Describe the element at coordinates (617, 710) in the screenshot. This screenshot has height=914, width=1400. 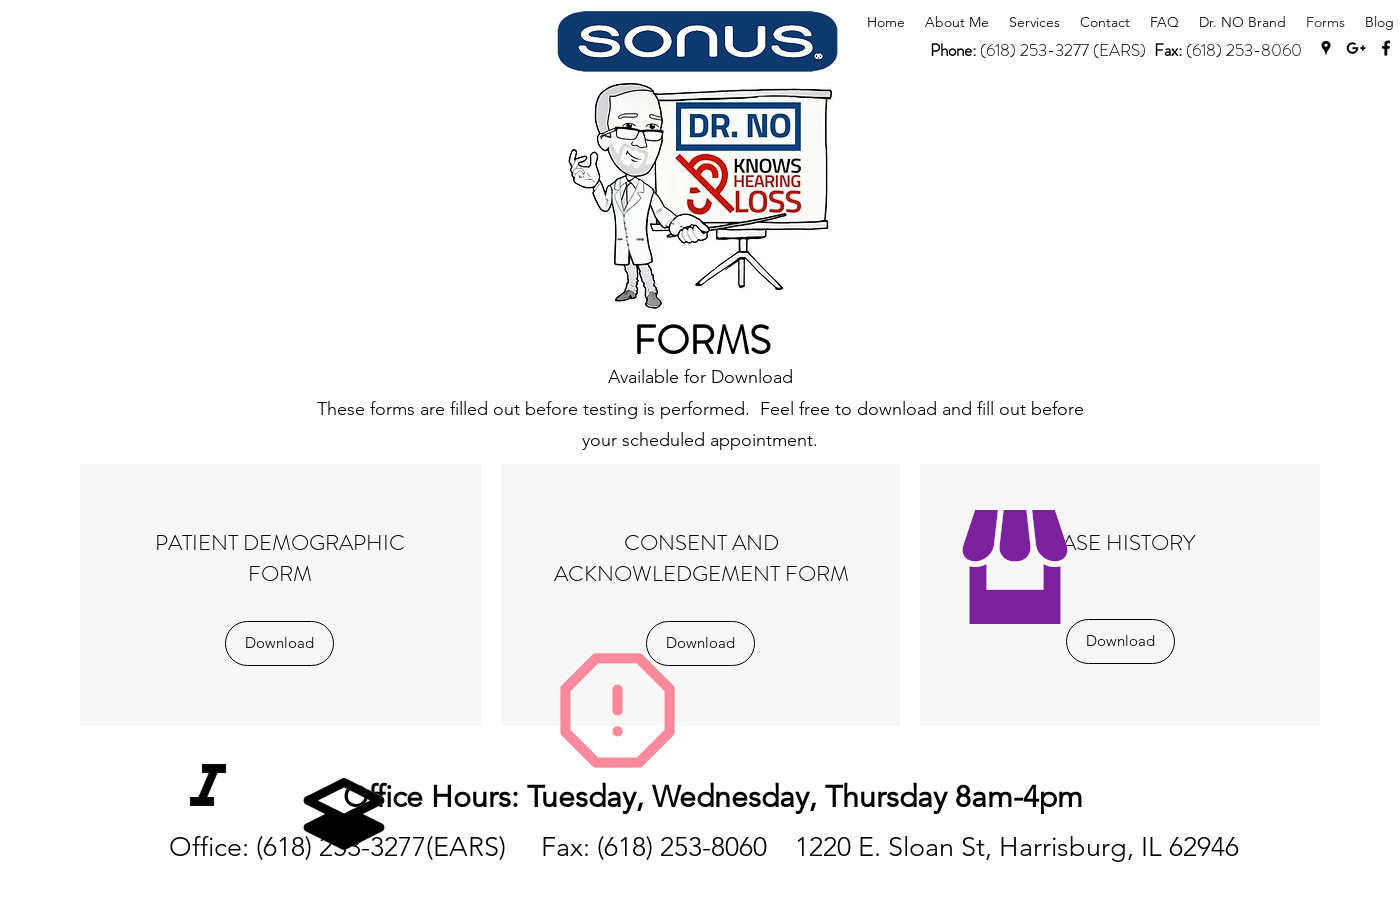
I see `indicates a critical error or warning` at that location.